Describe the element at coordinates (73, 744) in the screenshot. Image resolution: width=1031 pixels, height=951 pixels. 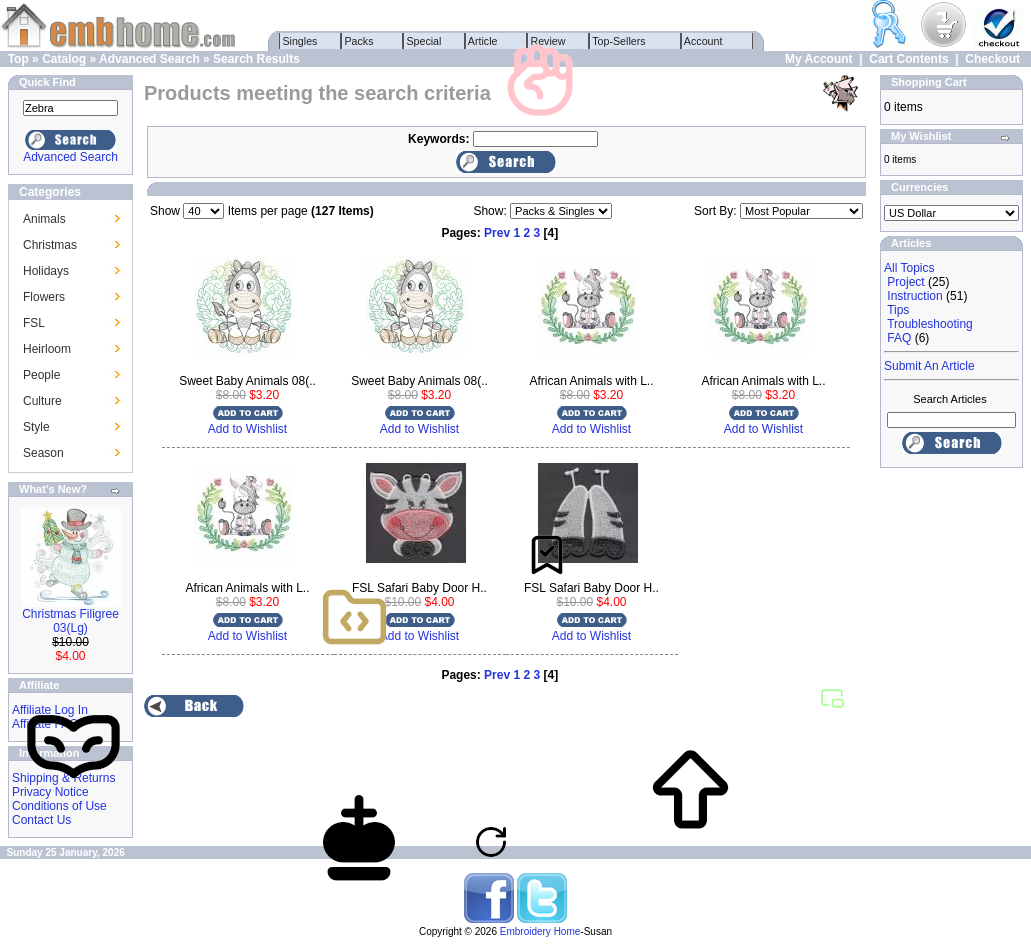
I see `enable incognito or private browsing mode` at that location.